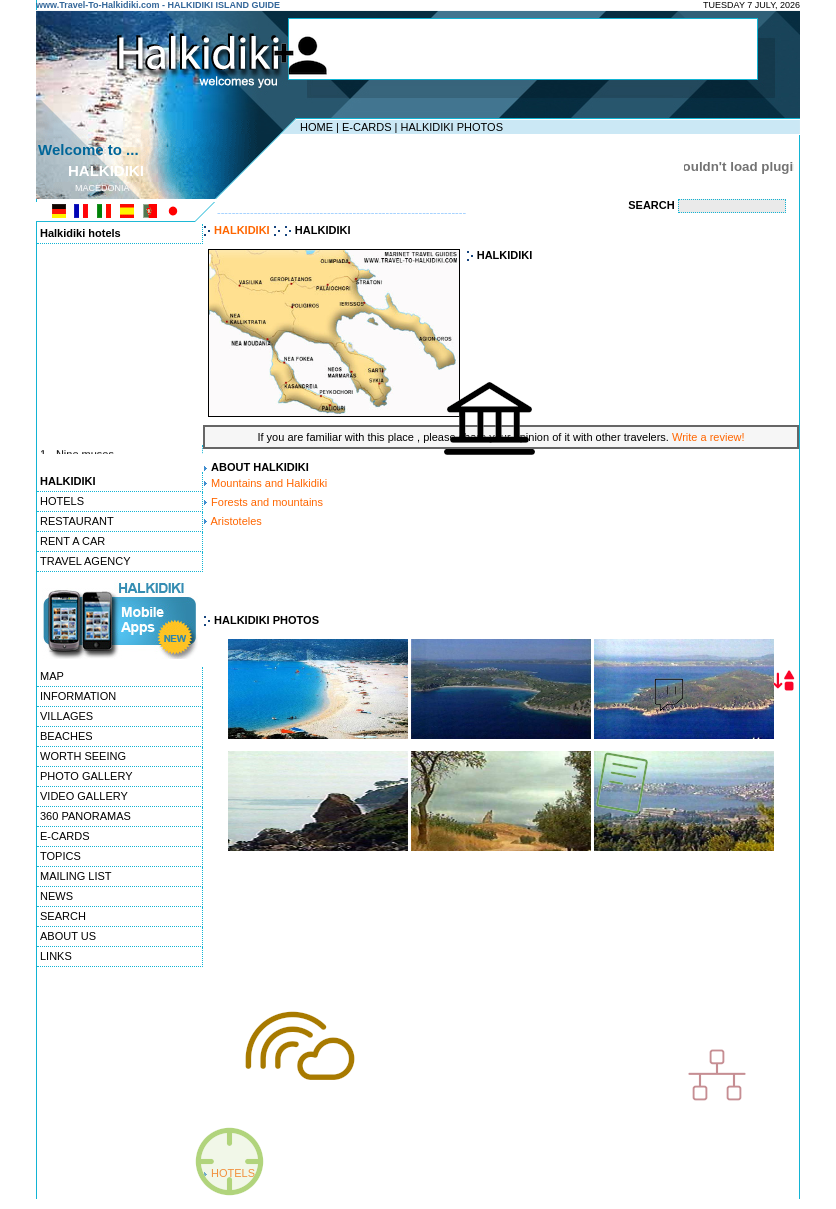 This screenshot has width=836, height=1209. I want to click on view weather conditions, so click(300, 1044).